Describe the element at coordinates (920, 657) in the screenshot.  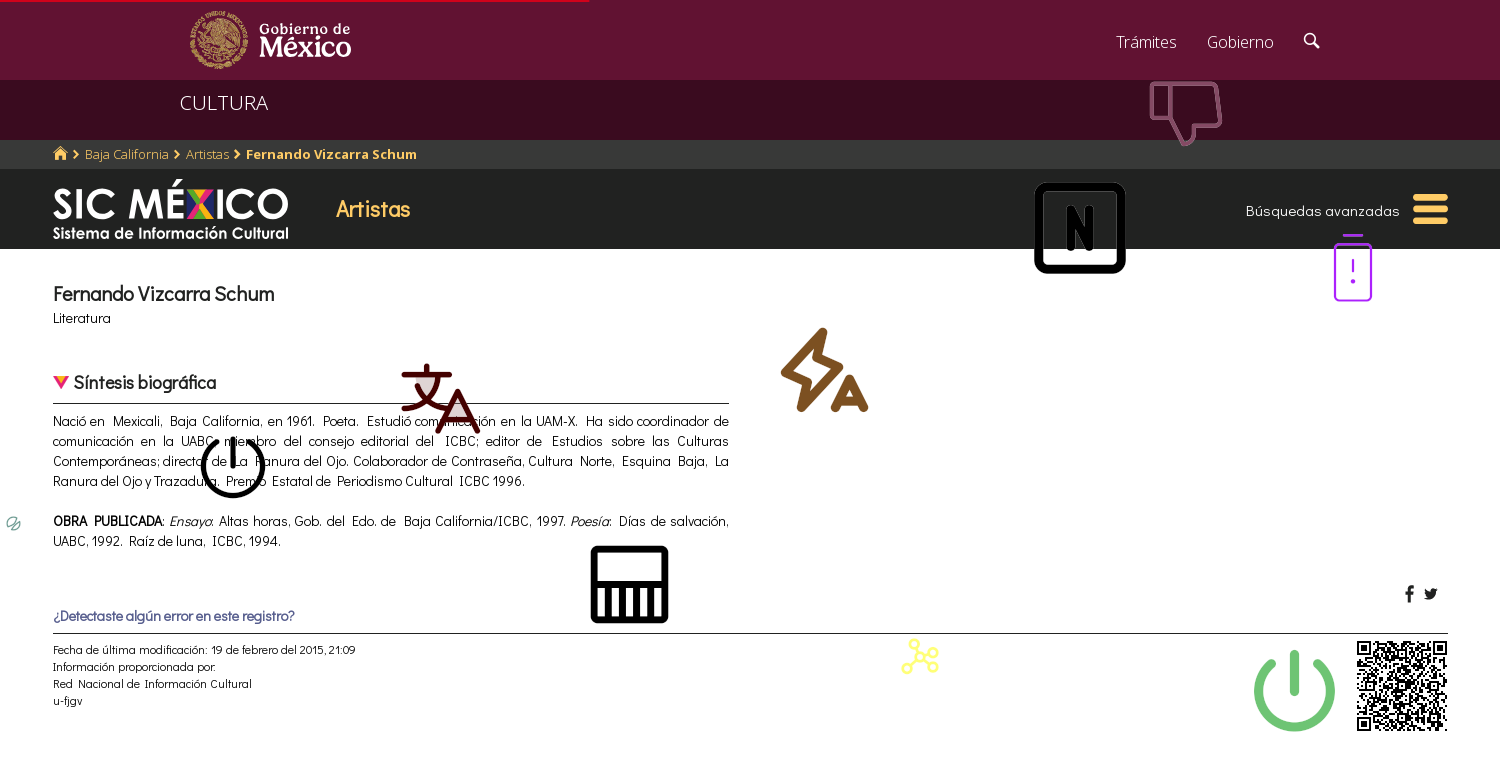
I see `view network graph or connections` at that location.